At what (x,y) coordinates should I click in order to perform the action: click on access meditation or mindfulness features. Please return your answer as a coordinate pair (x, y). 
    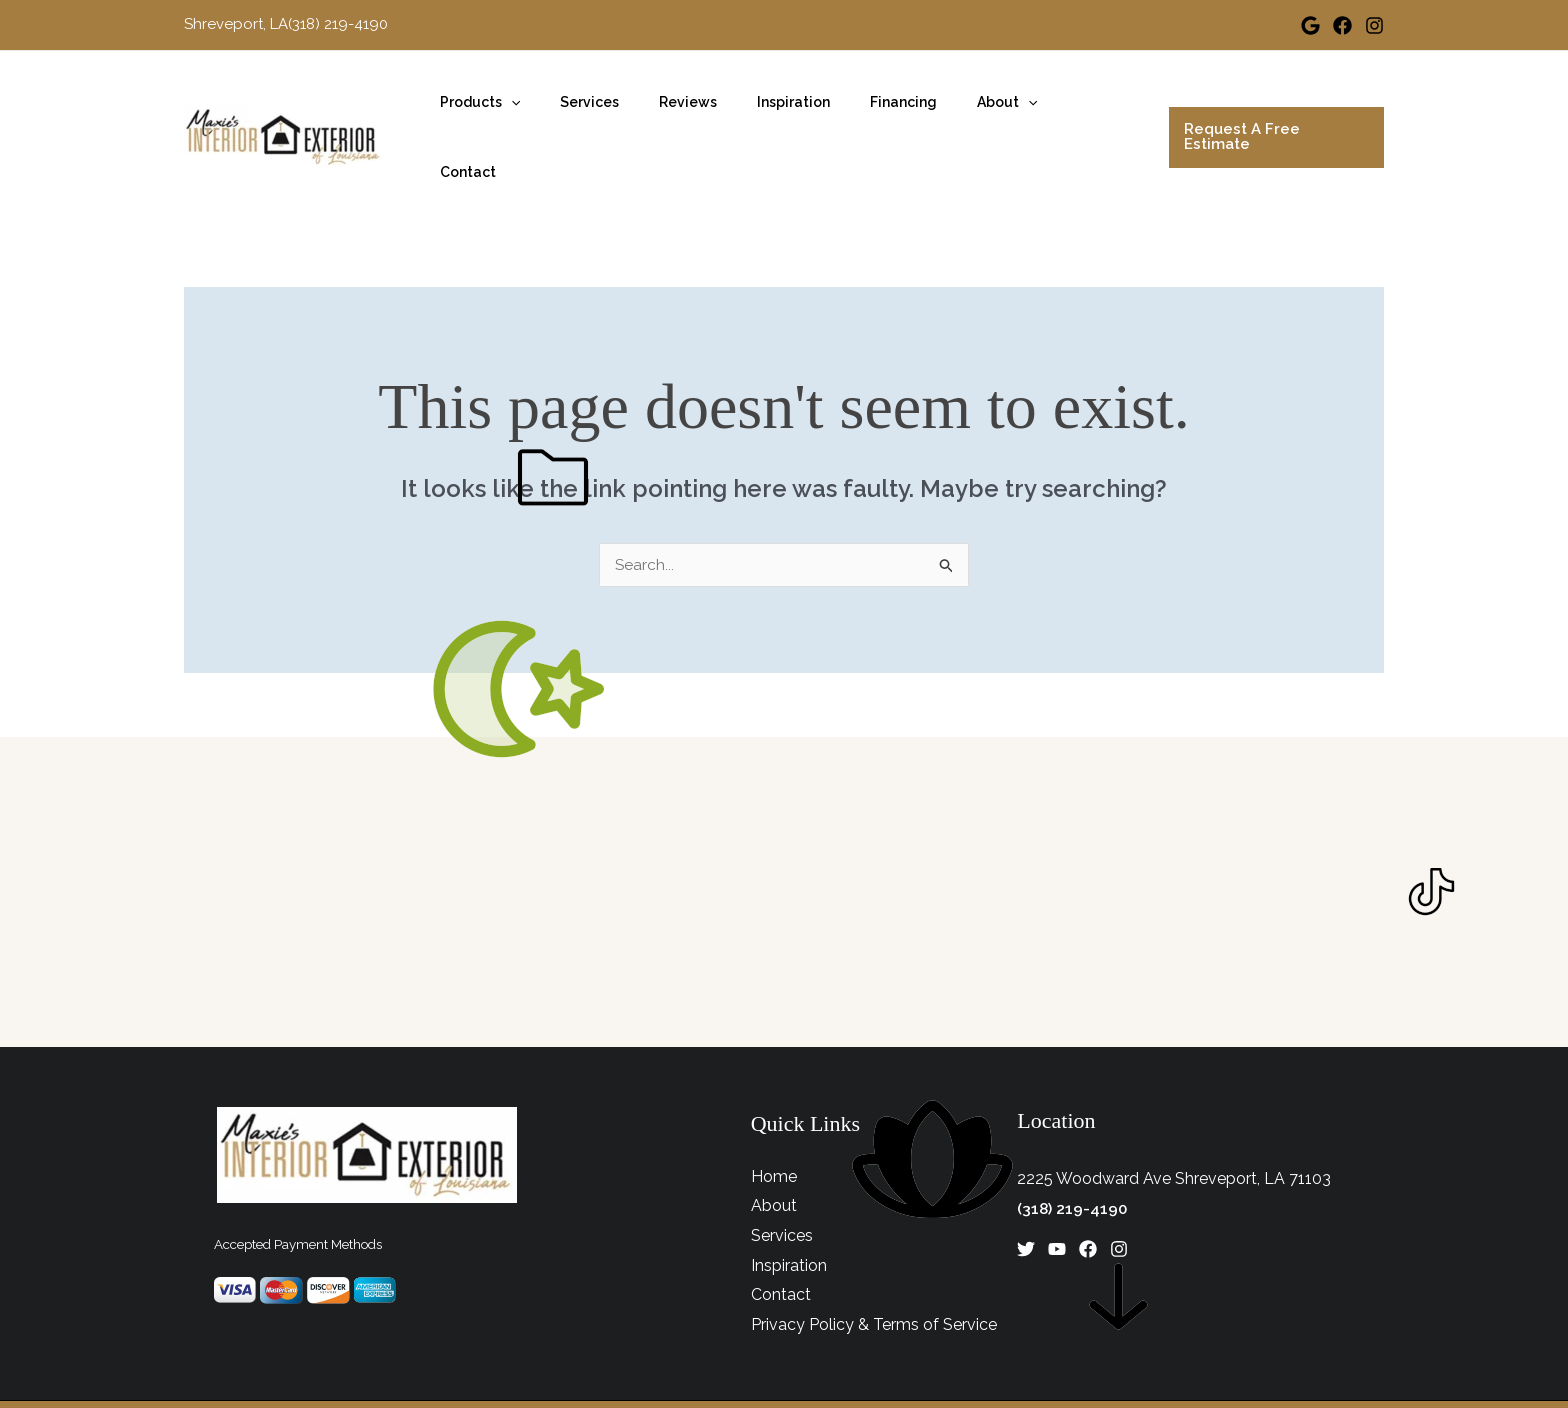
    Looking at the image, I should click on (932, 1164).